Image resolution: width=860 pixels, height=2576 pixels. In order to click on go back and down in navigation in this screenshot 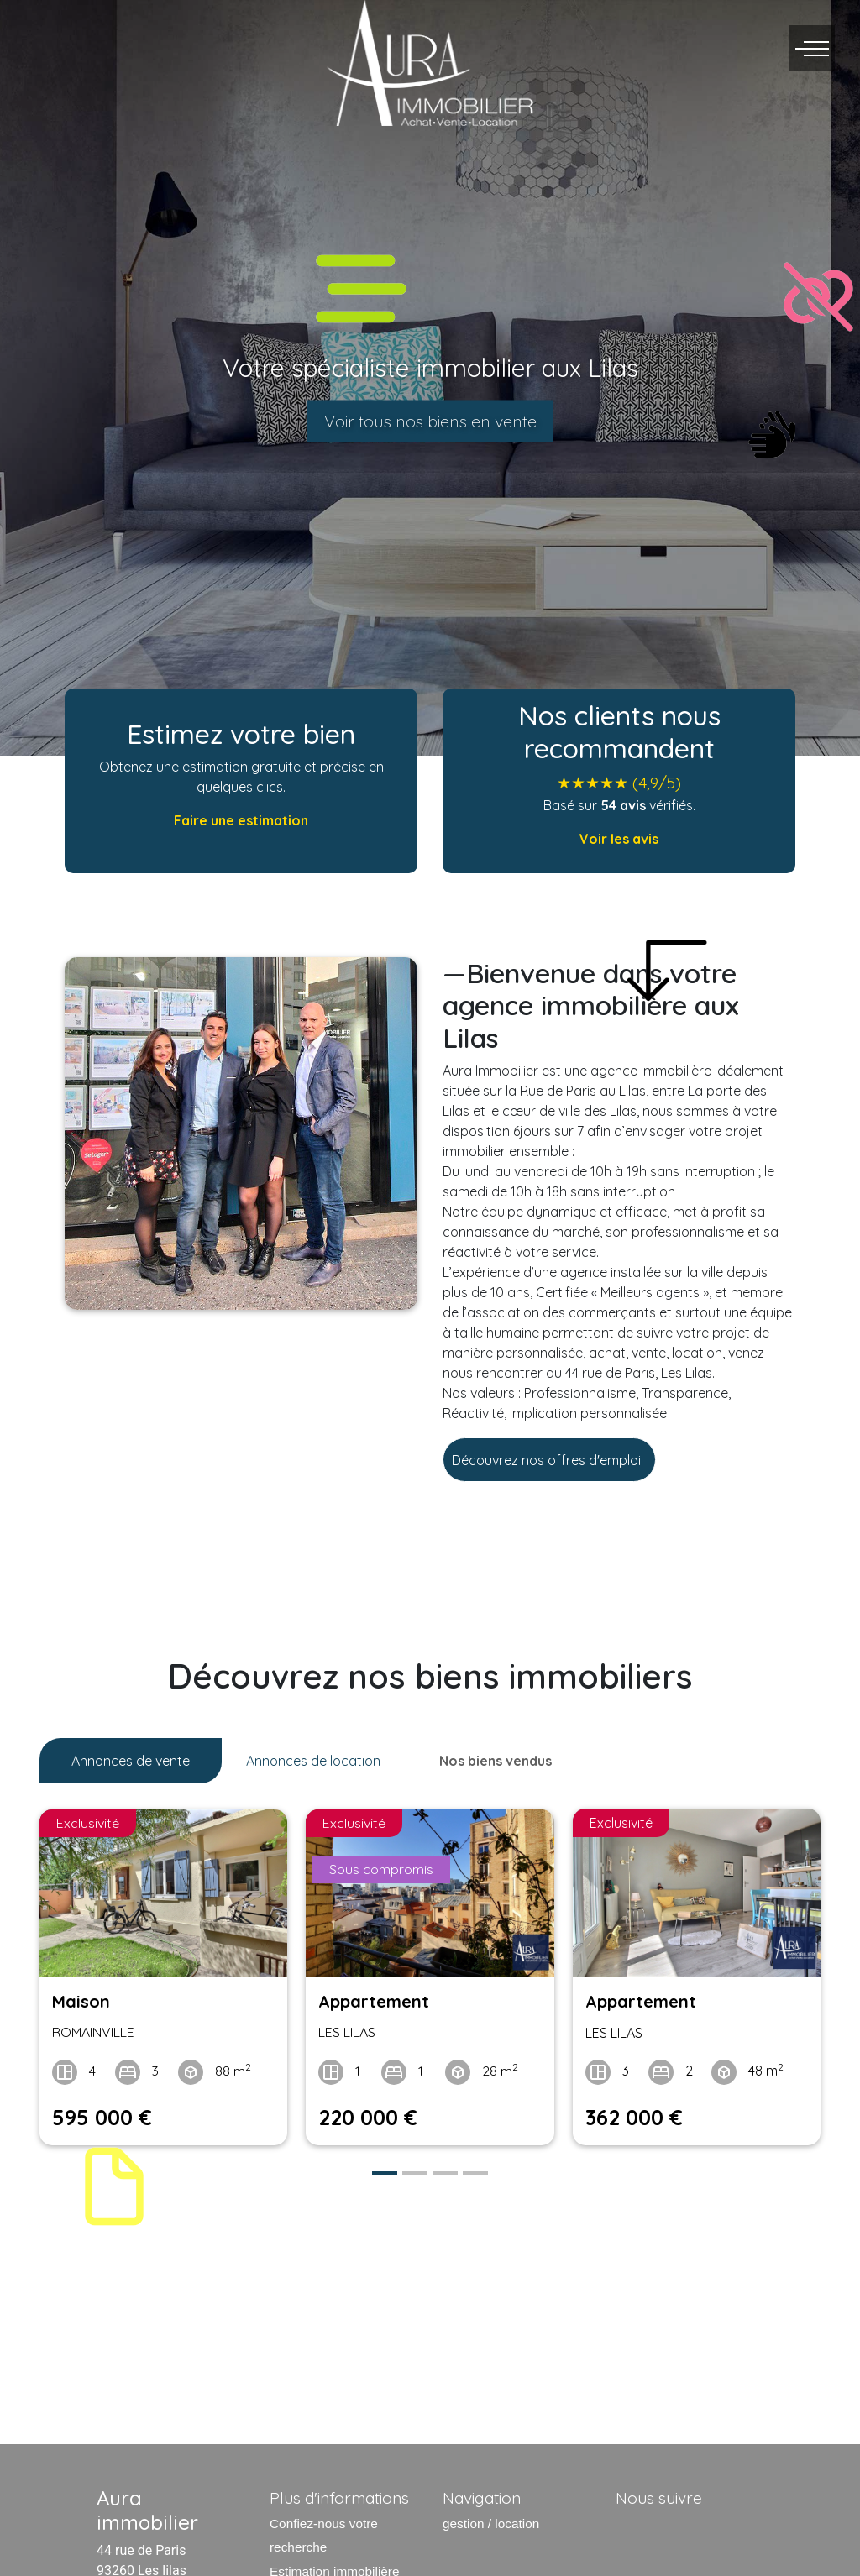, I will do `click(663, 964)`.